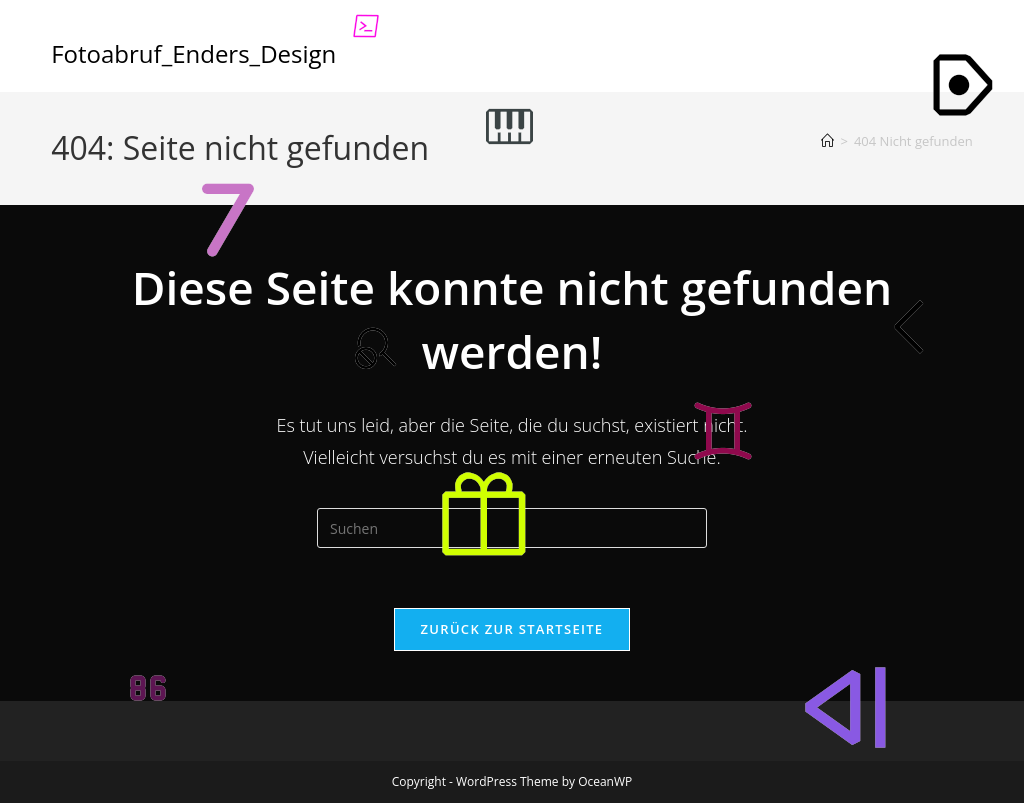 This screenshot has width=1024, height=803. I want to click on open piano or keyboard instrument tool, so click(509, 126).